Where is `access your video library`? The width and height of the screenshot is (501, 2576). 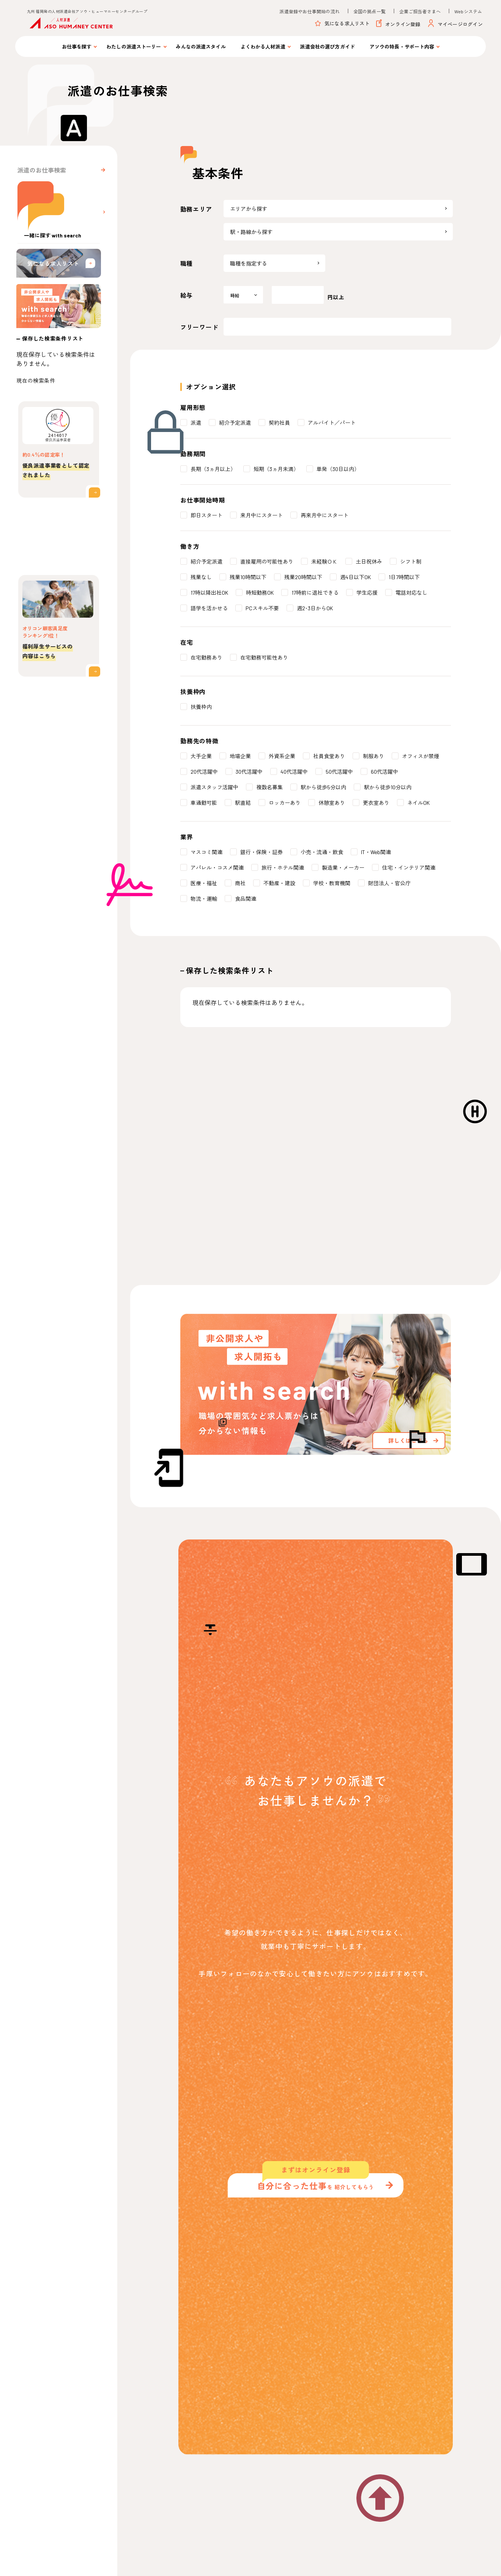
access your video library is located at coordinates (222, 1422).